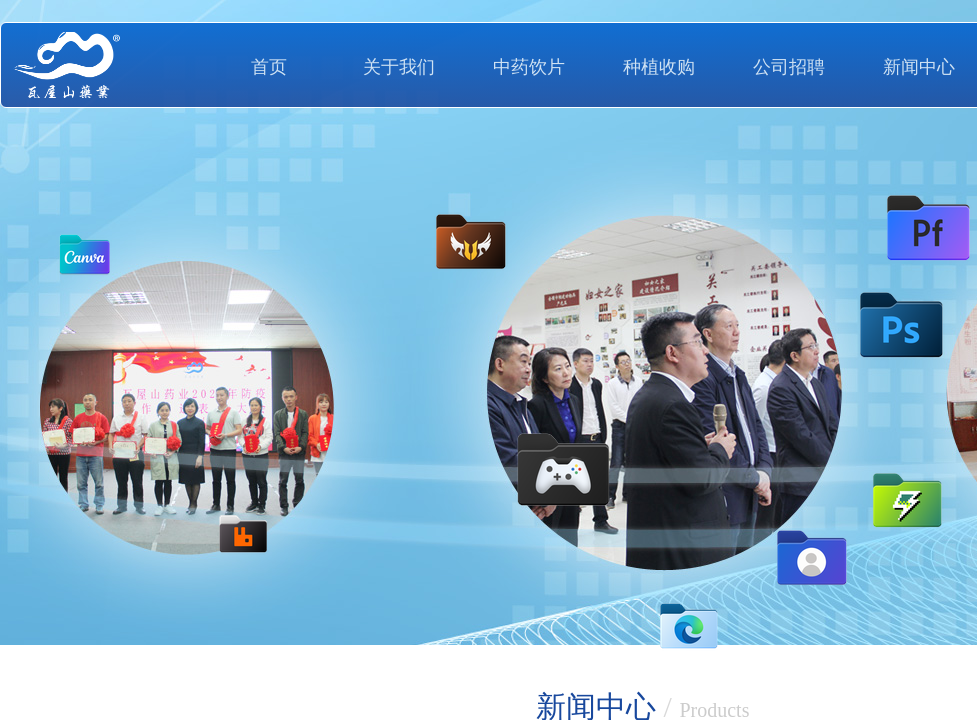  What do you see at coordinates (470, 243) in the screenshot?
I see `open asus tuf gaming files folder` at bounding box center [470, 243].